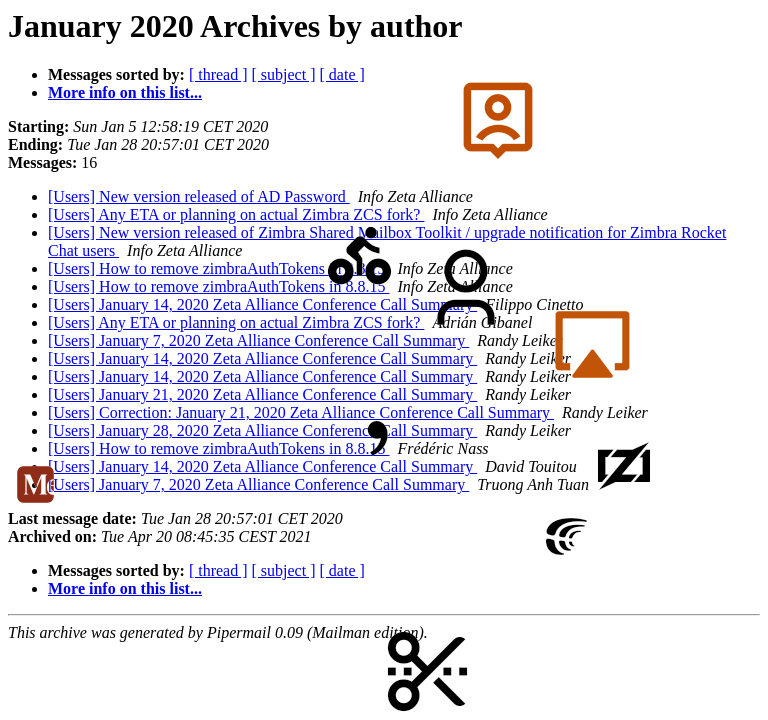 The height and width of the screenshot is (720, 768). Describe the element at coordinates (566, 536) in the screenshot. I see `Crowdin localization platform logo` at that location.